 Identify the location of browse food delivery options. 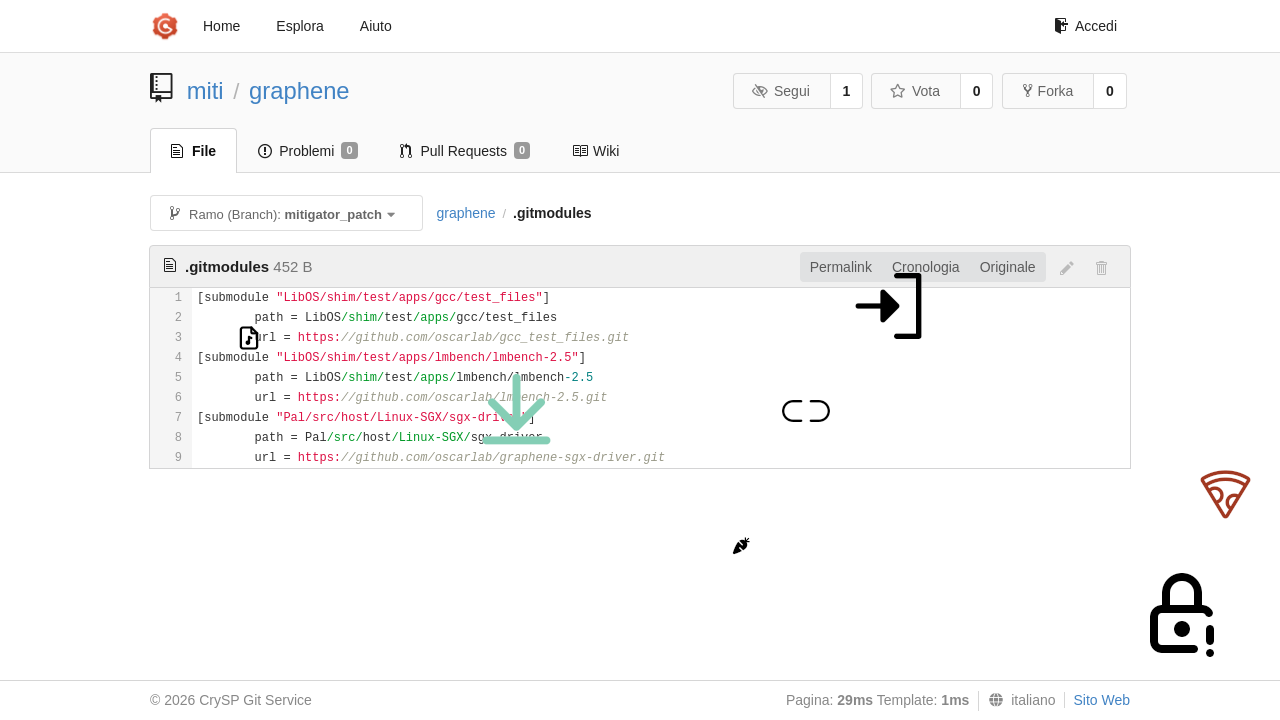
(1225, 493).